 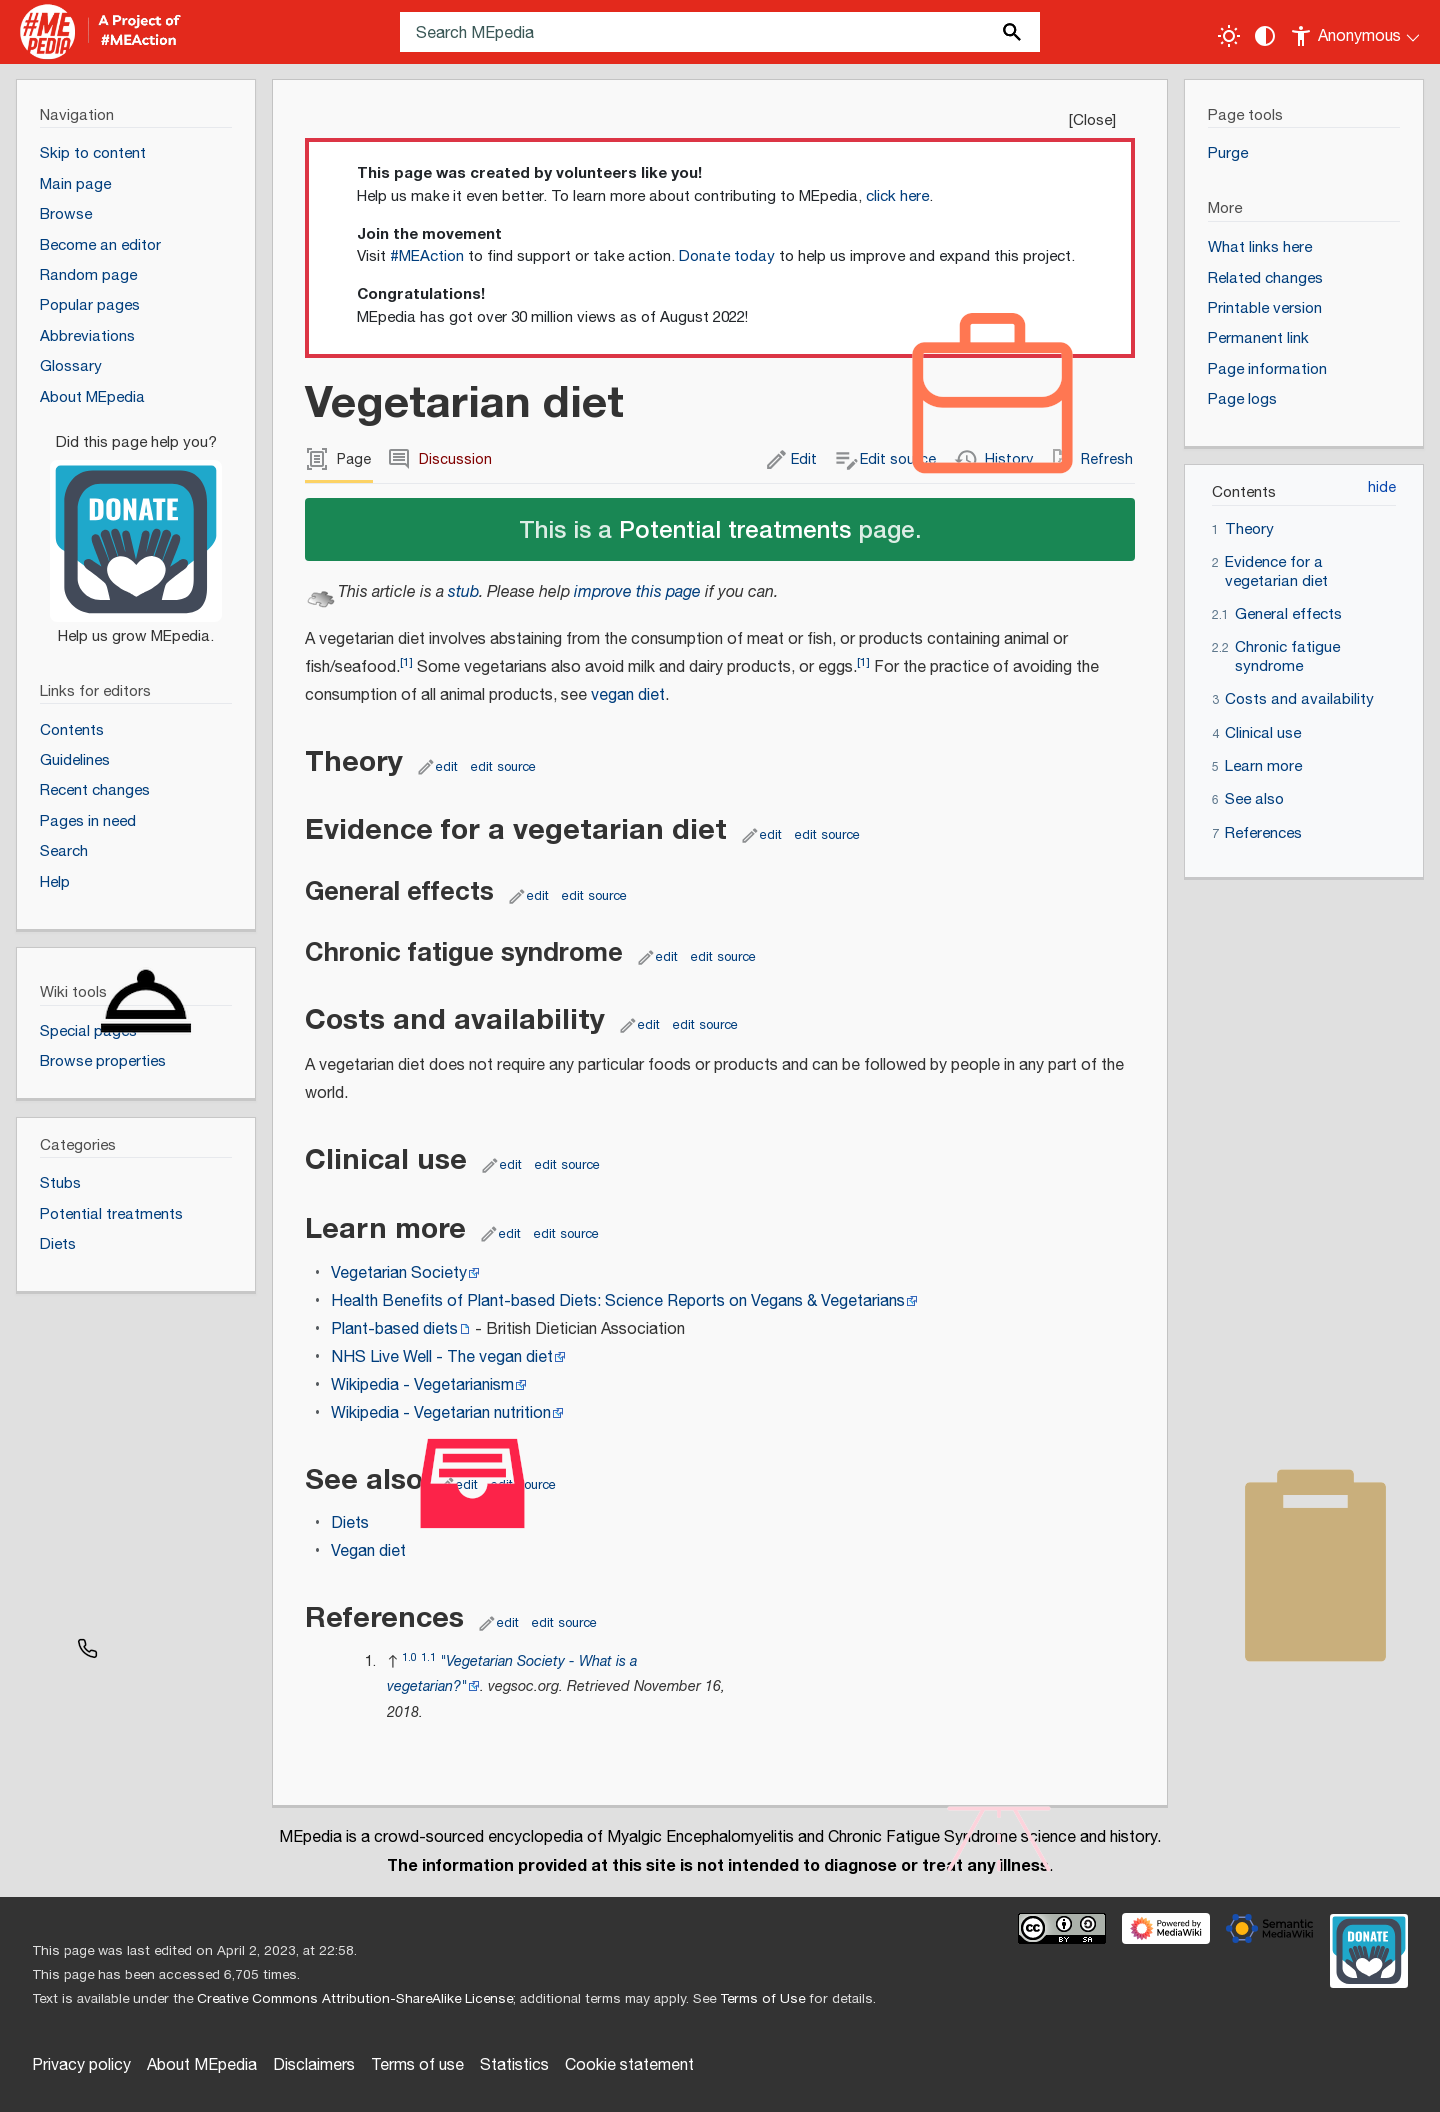 What do you see at coordinates (1315, 1565) in the screenshot?
I see `copy to clipboard` at bounding box center [1315, 1565].